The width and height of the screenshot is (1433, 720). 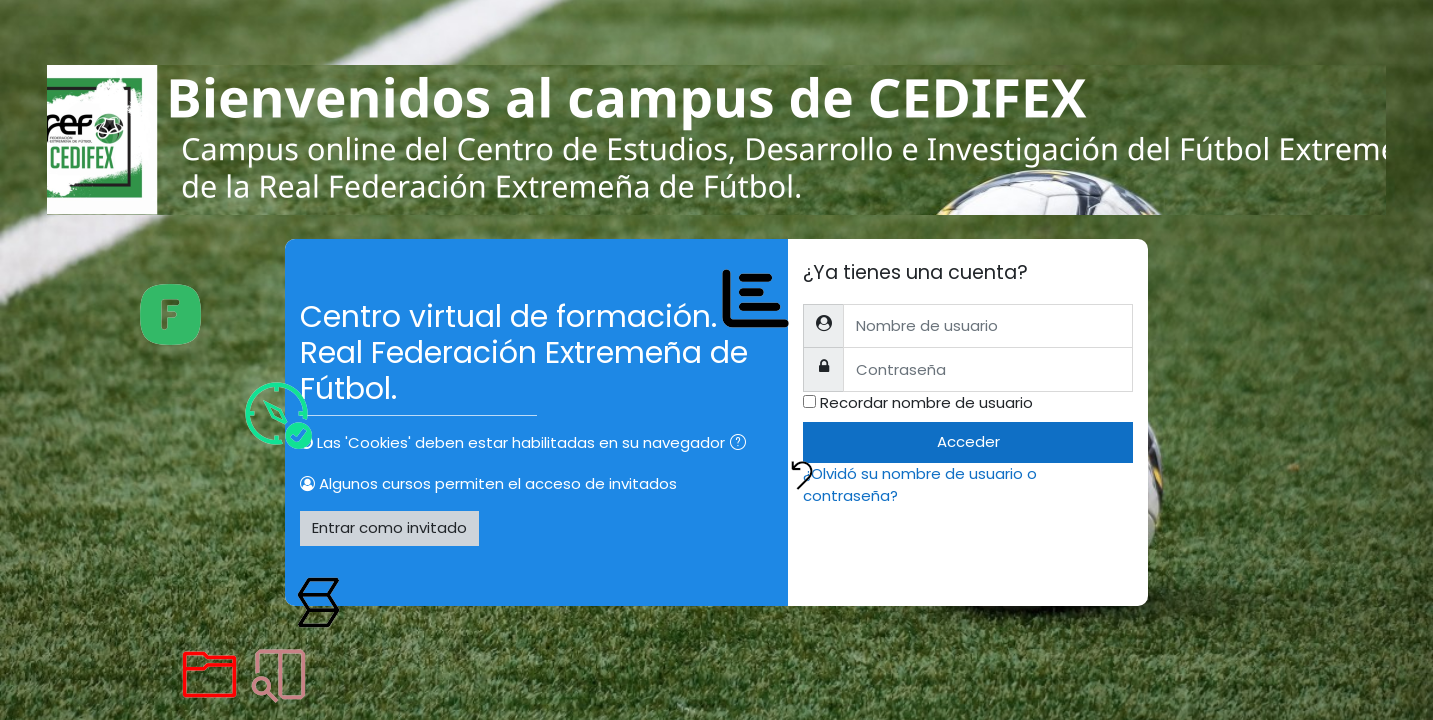 I want to click on view analytics or statistics, so click(x=755, y=298).